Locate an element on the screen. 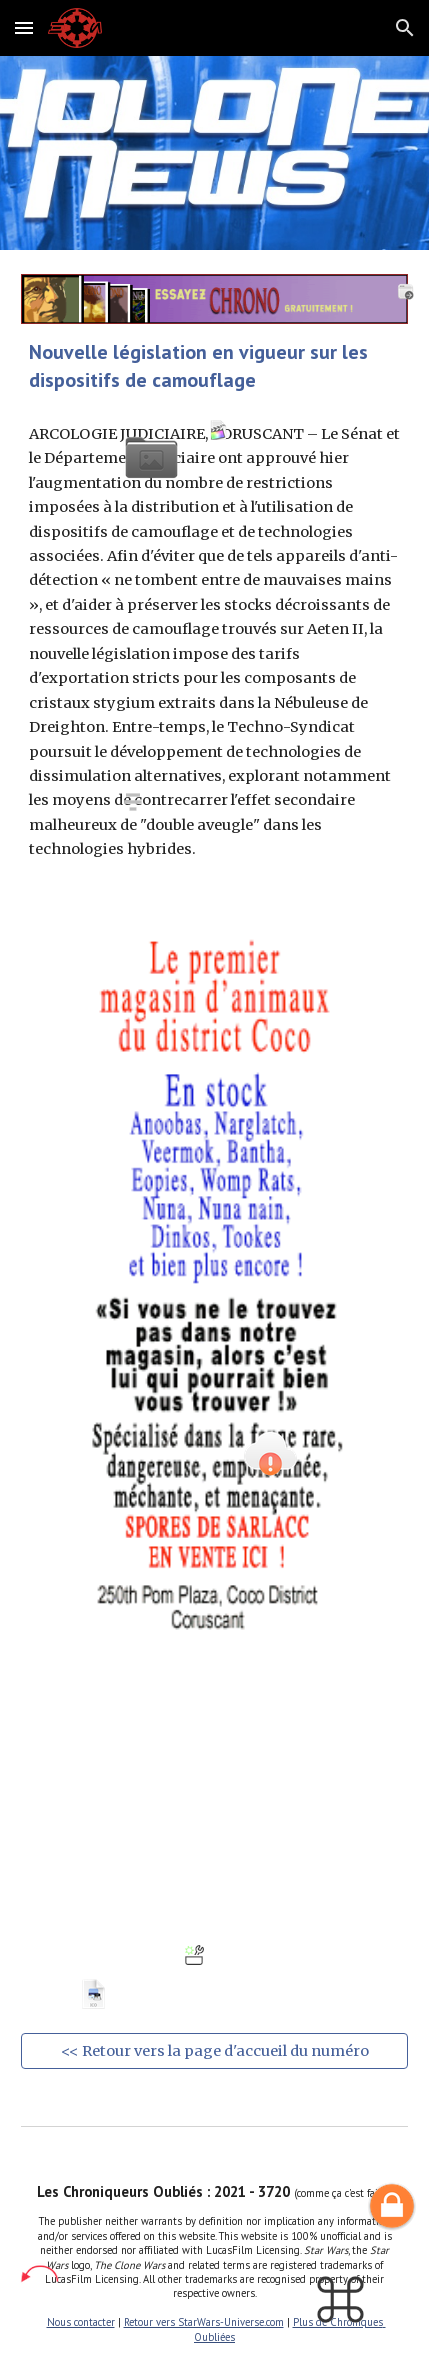  an ico image file used for icons and favicons is located at coordinates (93, 1994).